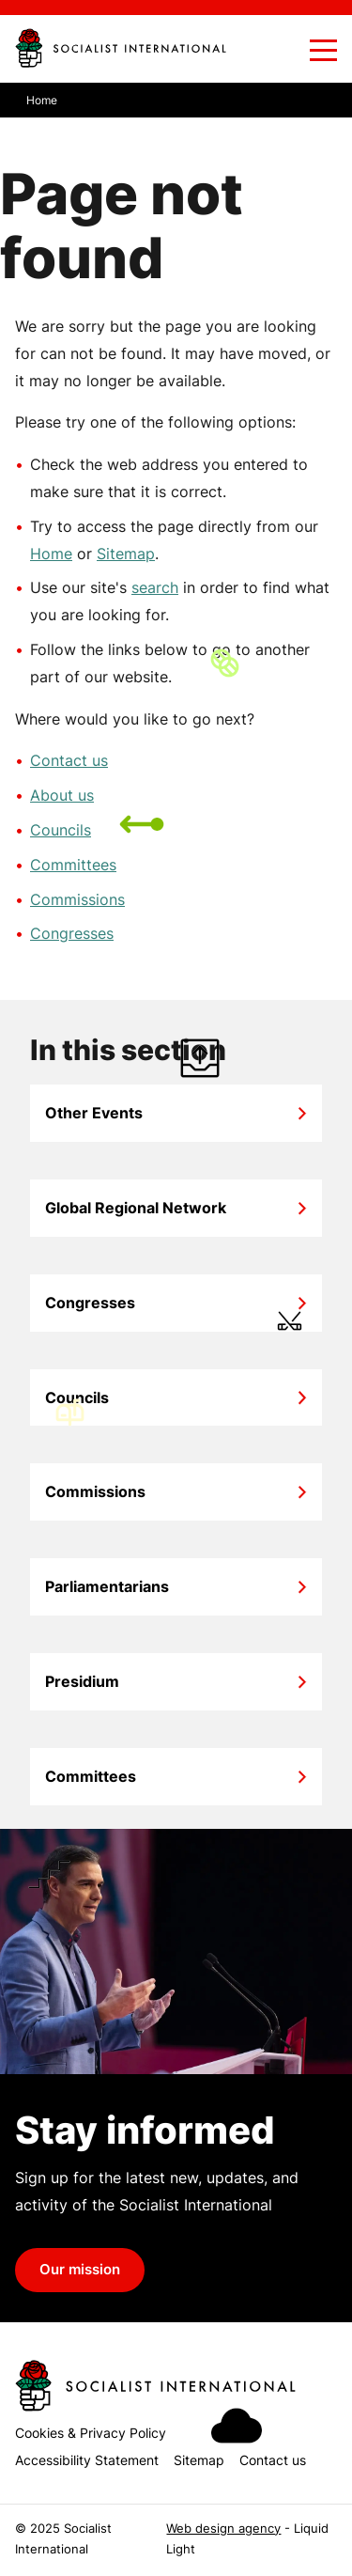  I want to click on upload file from tray, so click(200, 1058).